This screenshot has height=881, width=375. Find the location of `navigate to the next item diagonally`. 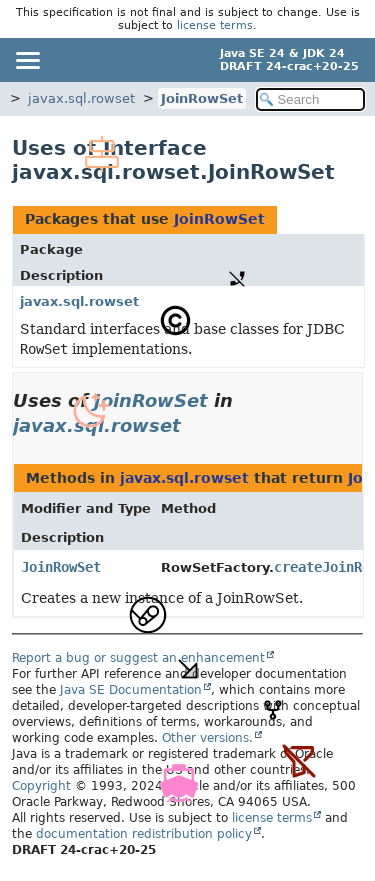

navigate to the next item diagonally is located at coordinates (188, 669).